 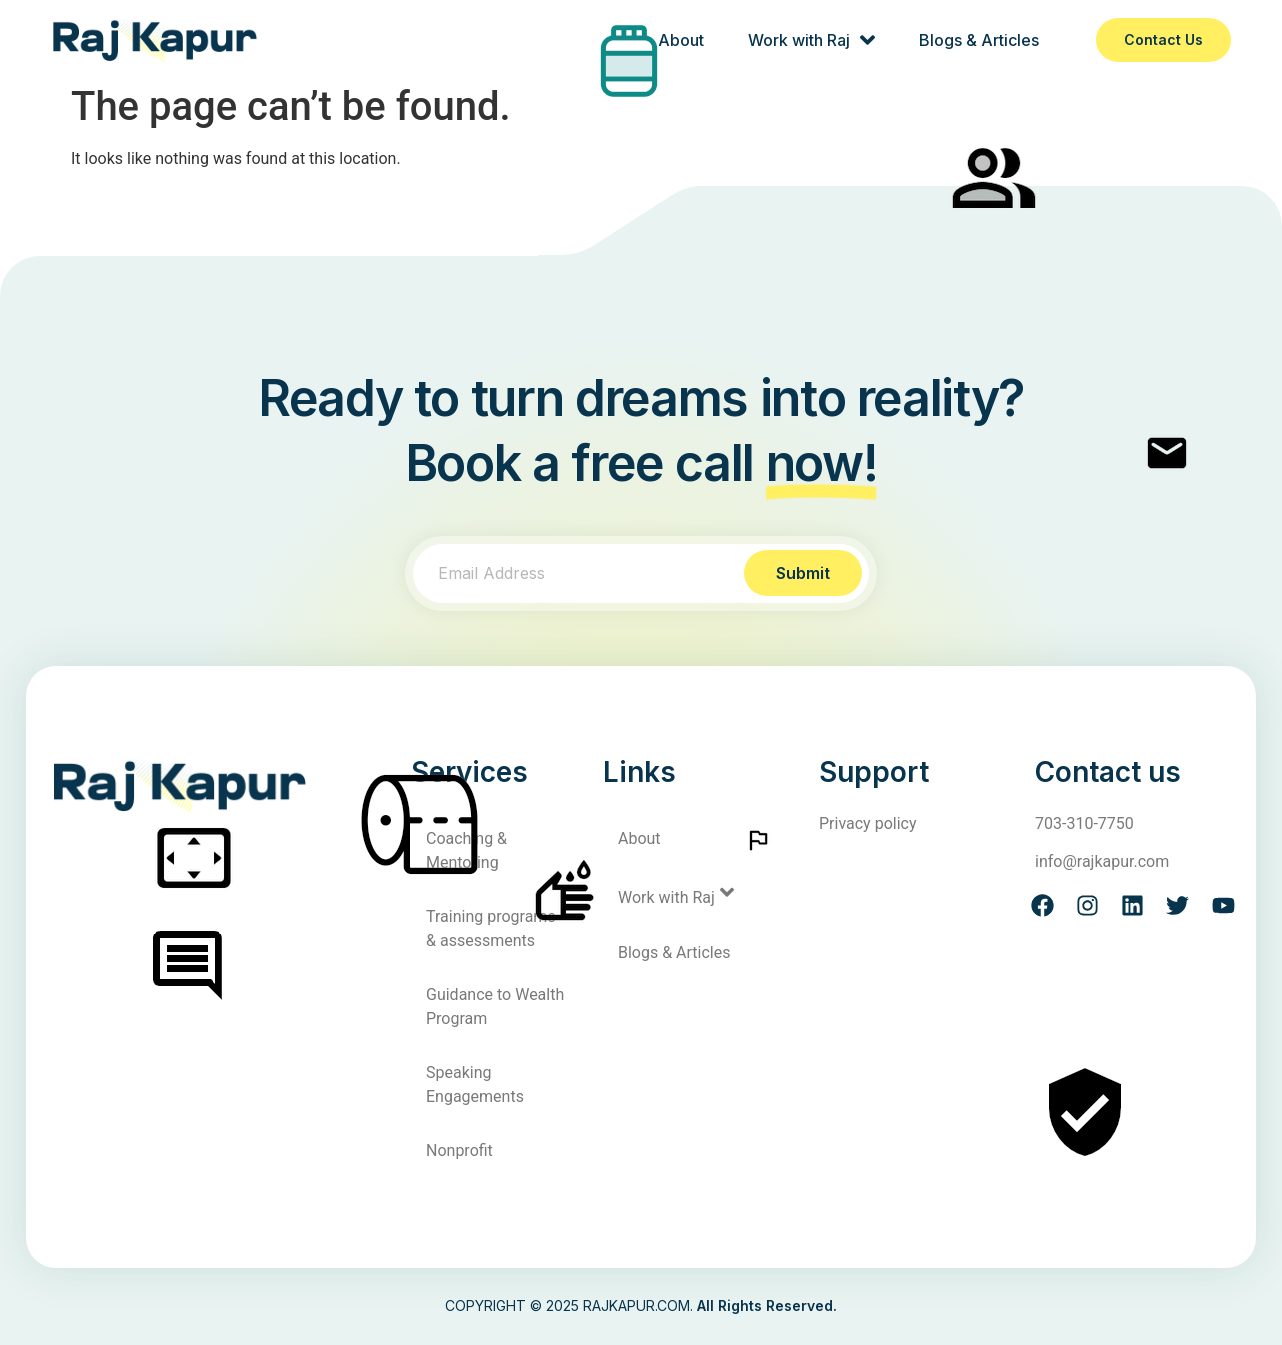 I want to click on flag an item for review, so click(x=758, y=840).